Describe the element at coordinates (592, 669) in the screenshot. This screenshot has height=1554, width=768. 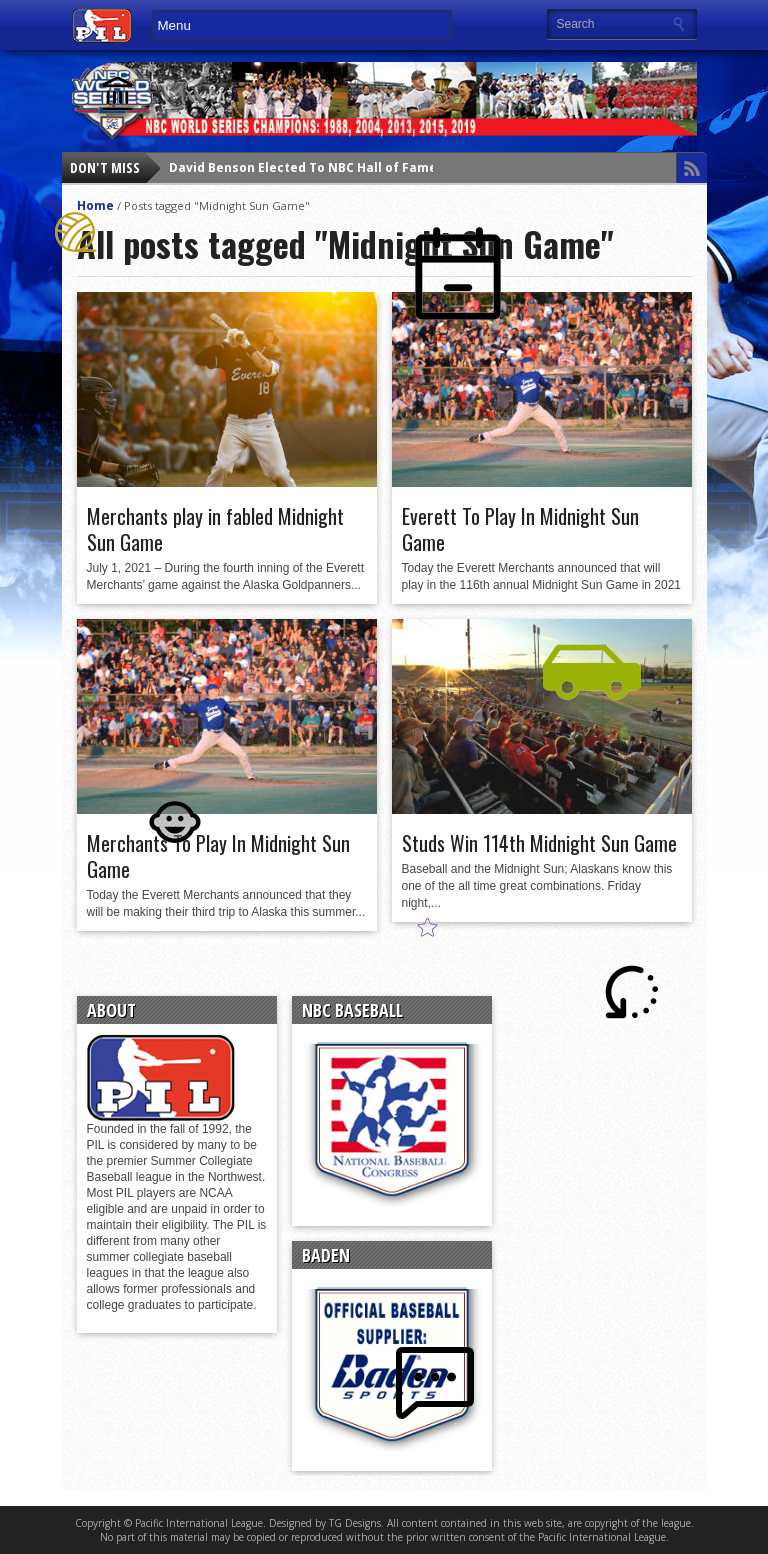
I see `access vehicle or car-related settings` at that location.